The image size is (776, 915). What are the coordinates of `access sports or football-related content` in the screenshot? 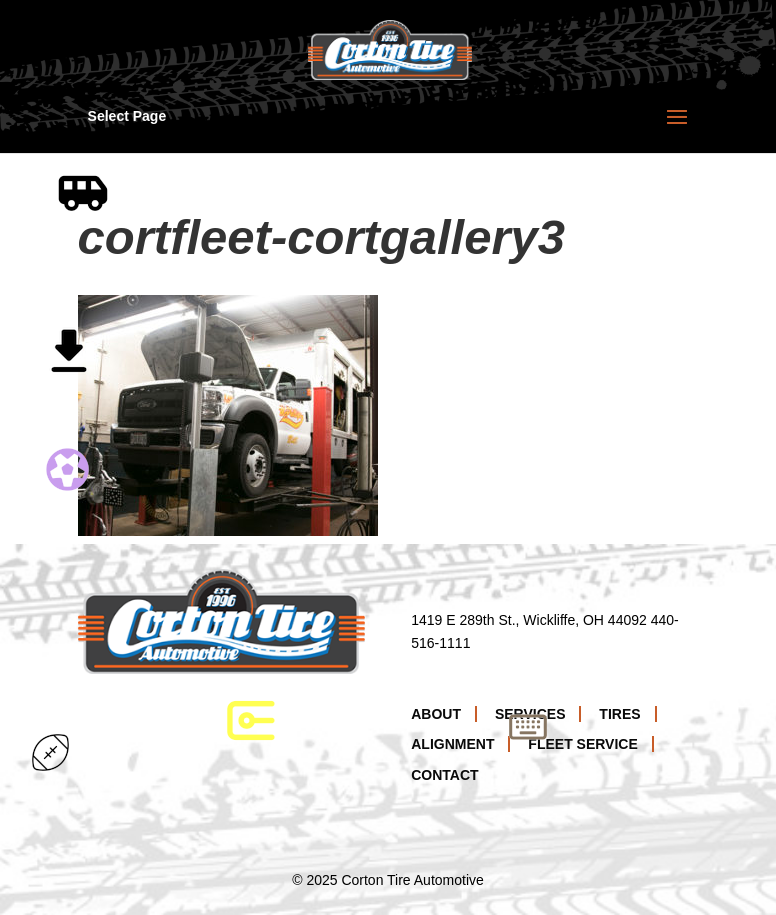 It's located at (67, 469).